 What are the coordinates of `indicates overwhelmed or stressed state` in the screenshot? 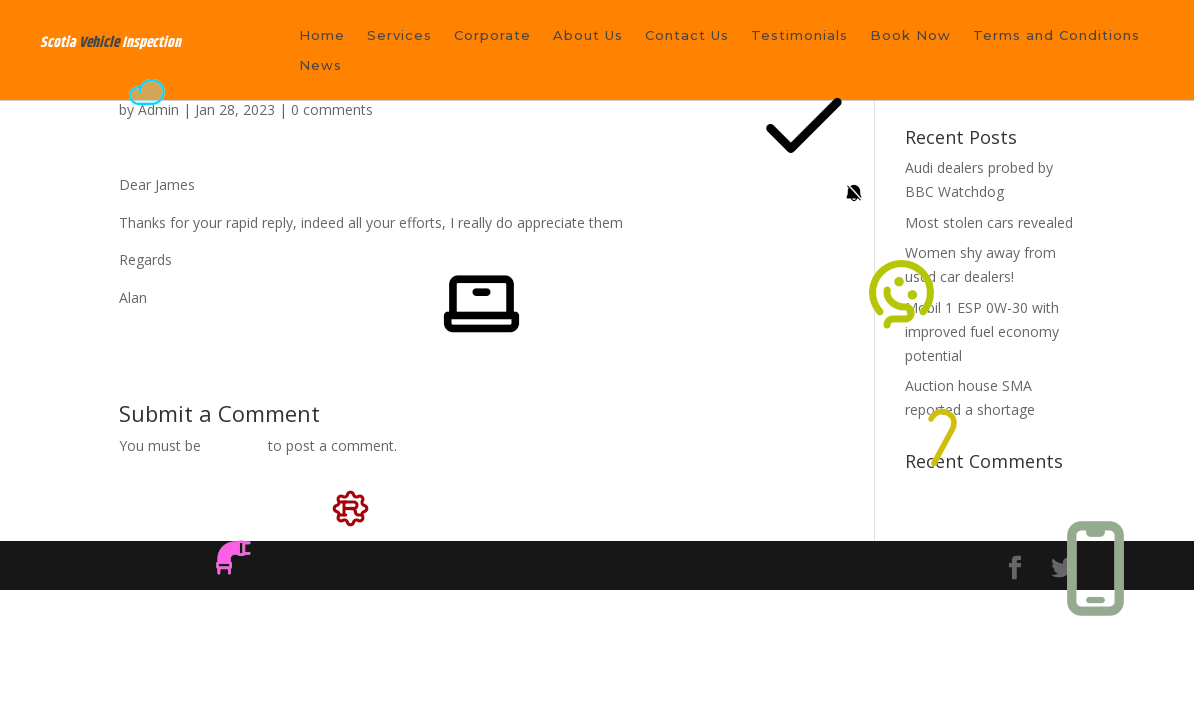 It's located at (901, 292).